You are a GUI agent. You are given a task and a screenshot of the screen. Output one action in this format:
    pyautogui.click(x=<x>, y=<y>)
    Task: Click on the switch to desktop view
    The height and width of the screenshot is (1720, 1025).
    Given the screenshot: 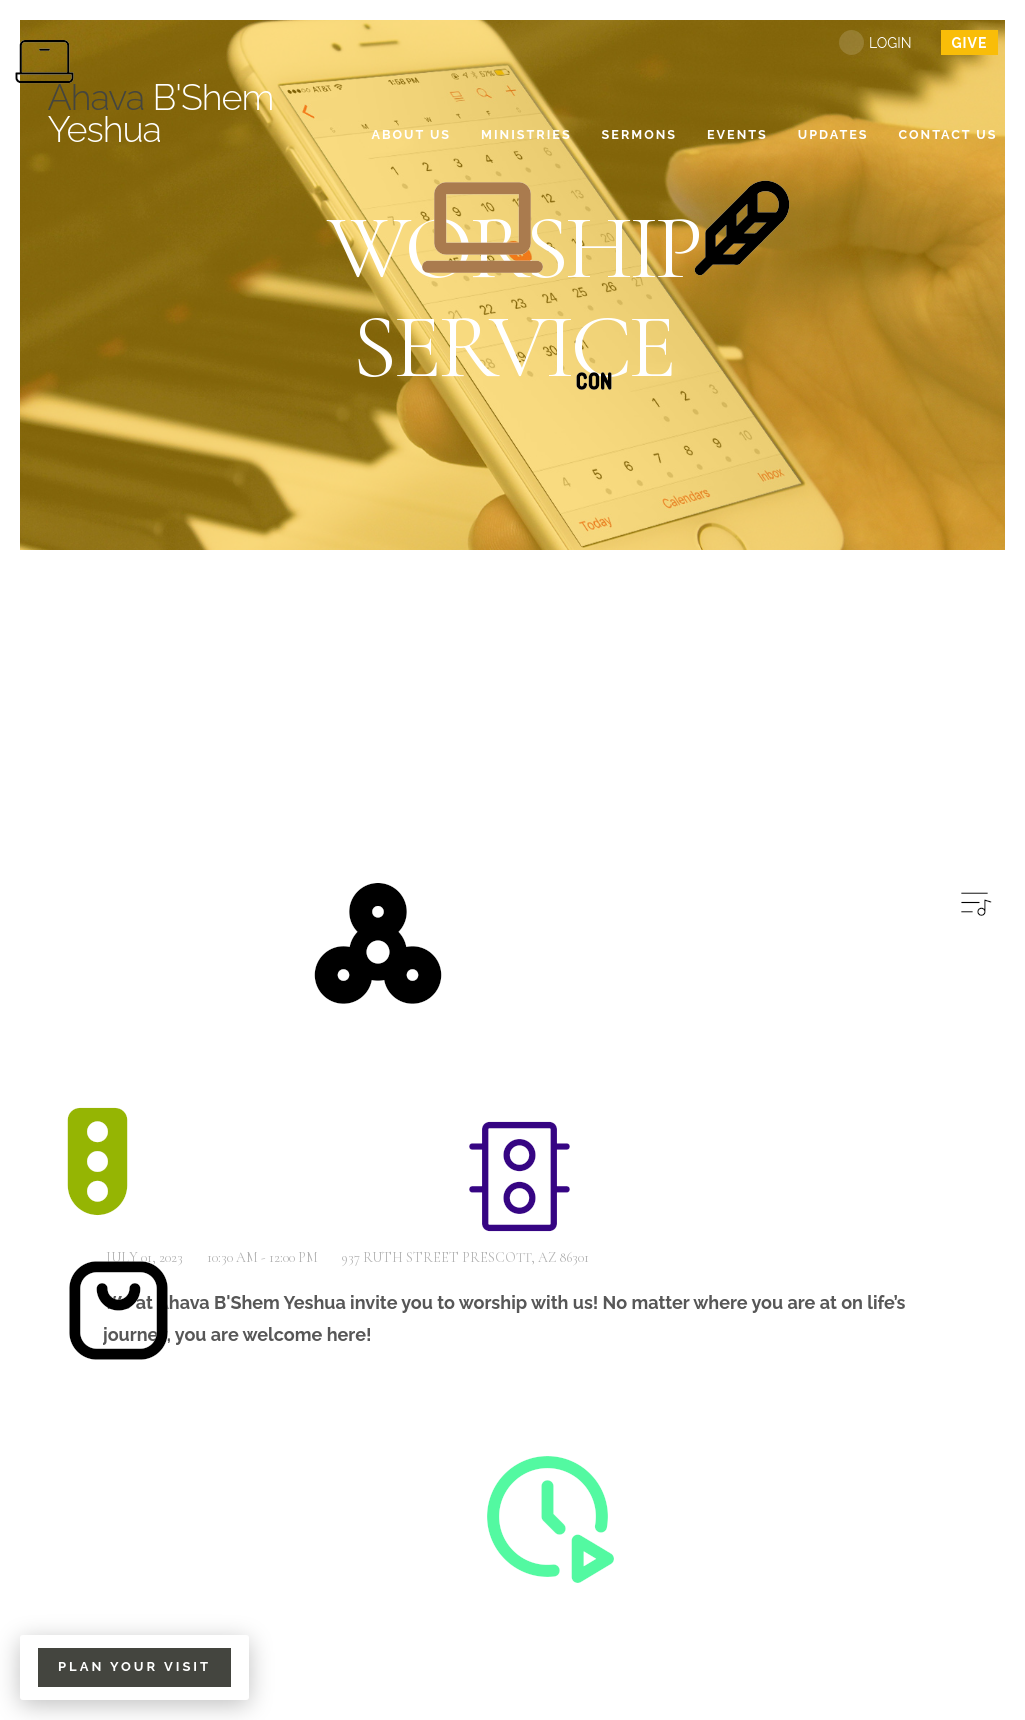 What is the action you would take?
    pyautogui.click(x=482, y=224)
    